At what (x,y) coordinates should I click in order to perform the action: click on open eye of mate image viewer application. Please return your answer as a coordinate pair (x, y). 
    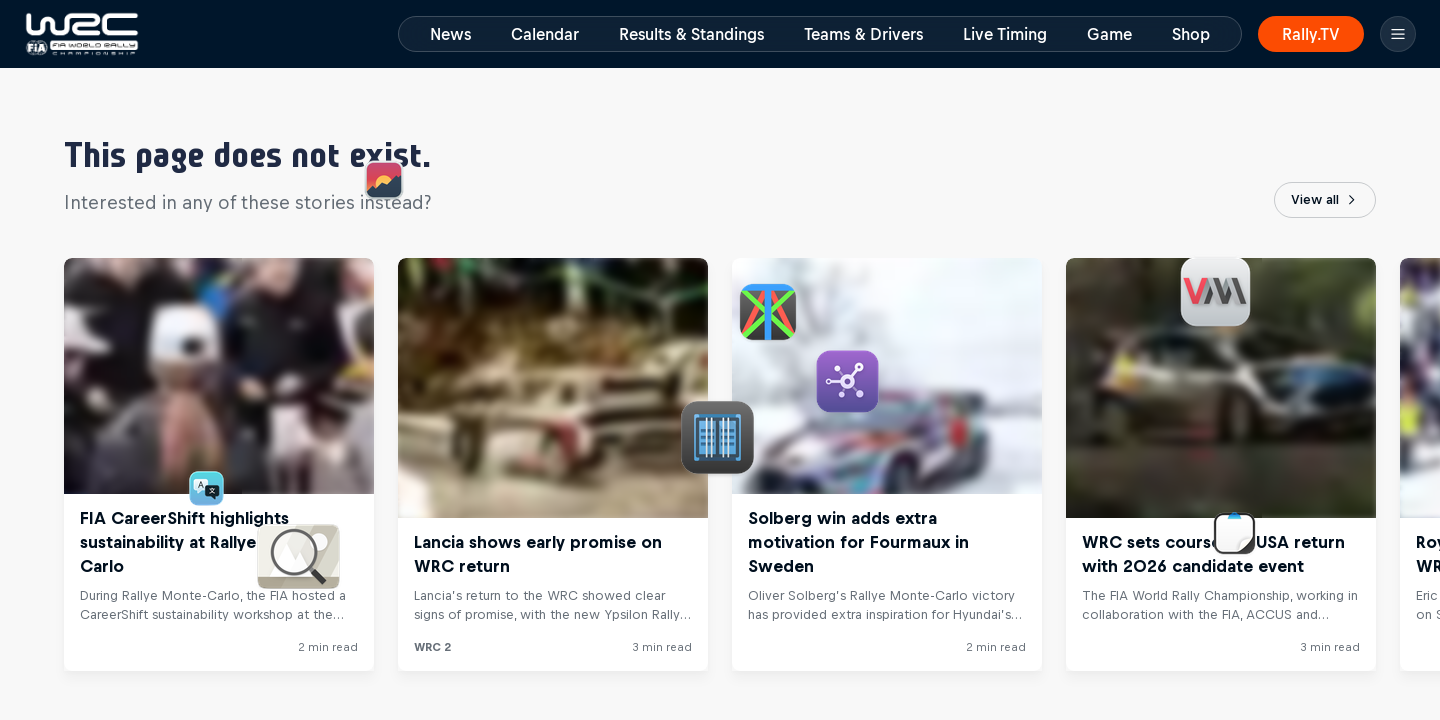
    Looking at the image, I should click on (298, 556).